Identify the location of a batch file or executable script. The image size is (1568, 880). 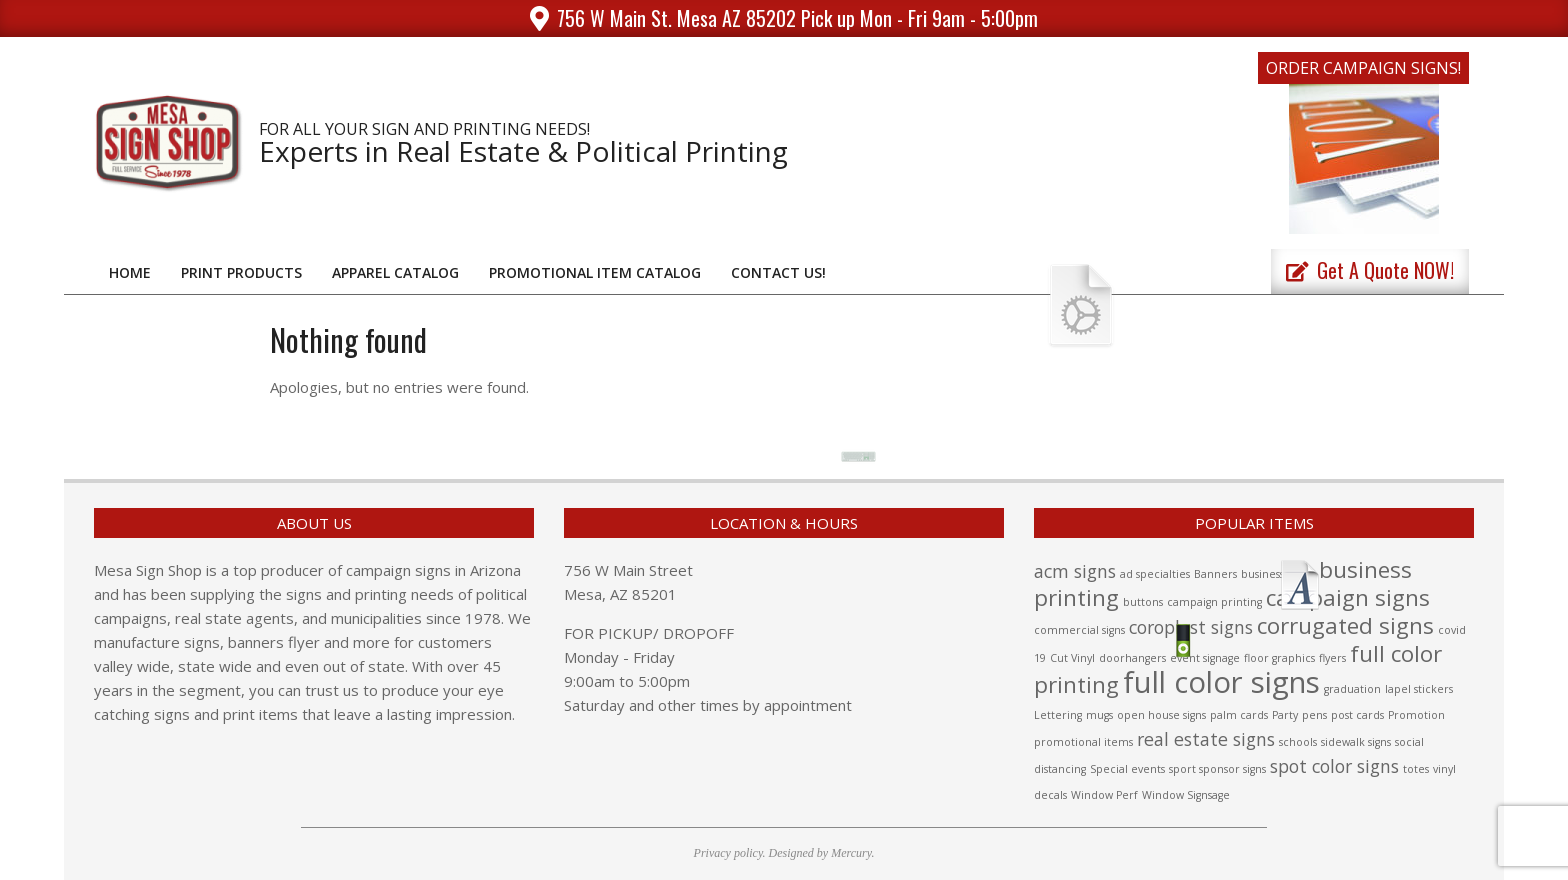
(1081, 306).